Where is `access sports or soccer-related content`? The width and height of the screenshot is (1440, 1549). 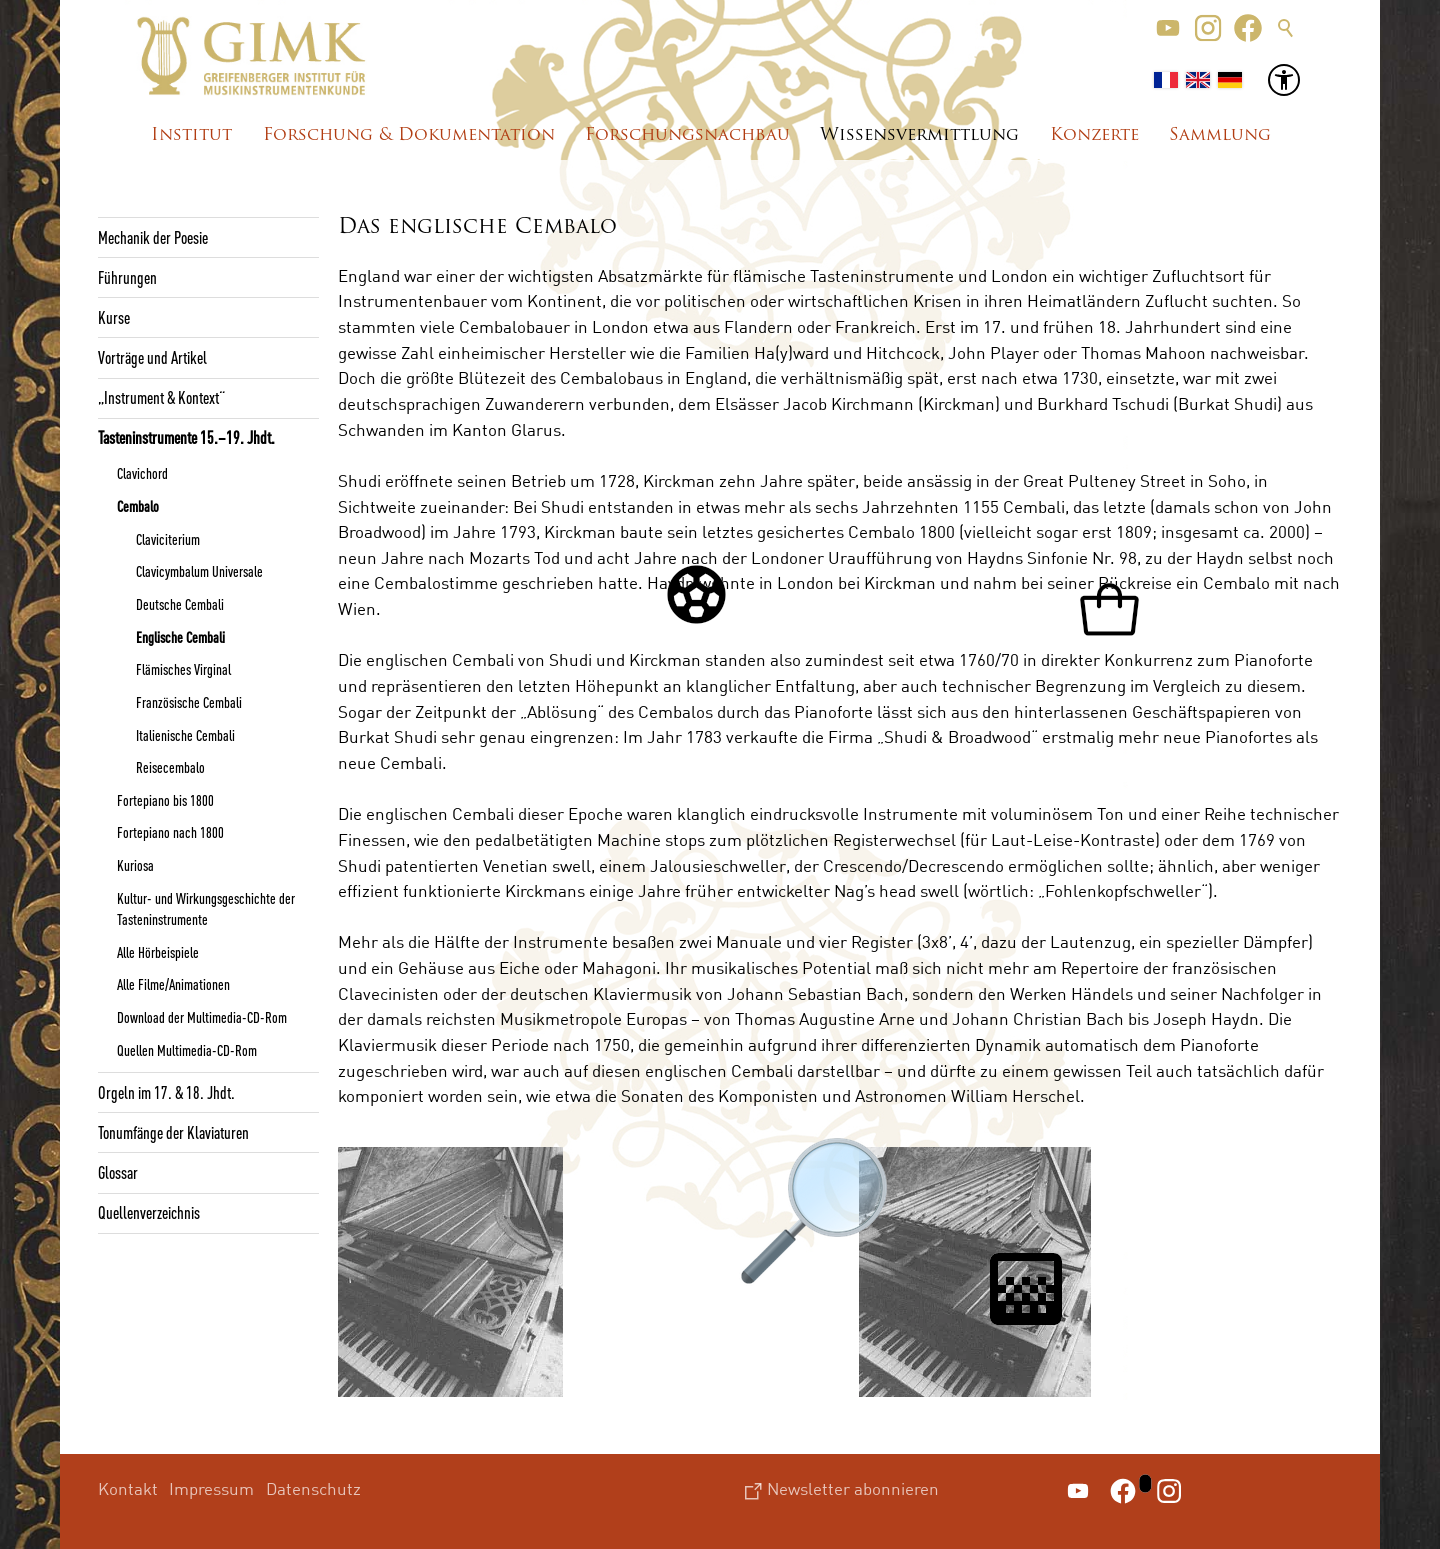 access sports or soccer-related content is located at coordinates (696, 594).